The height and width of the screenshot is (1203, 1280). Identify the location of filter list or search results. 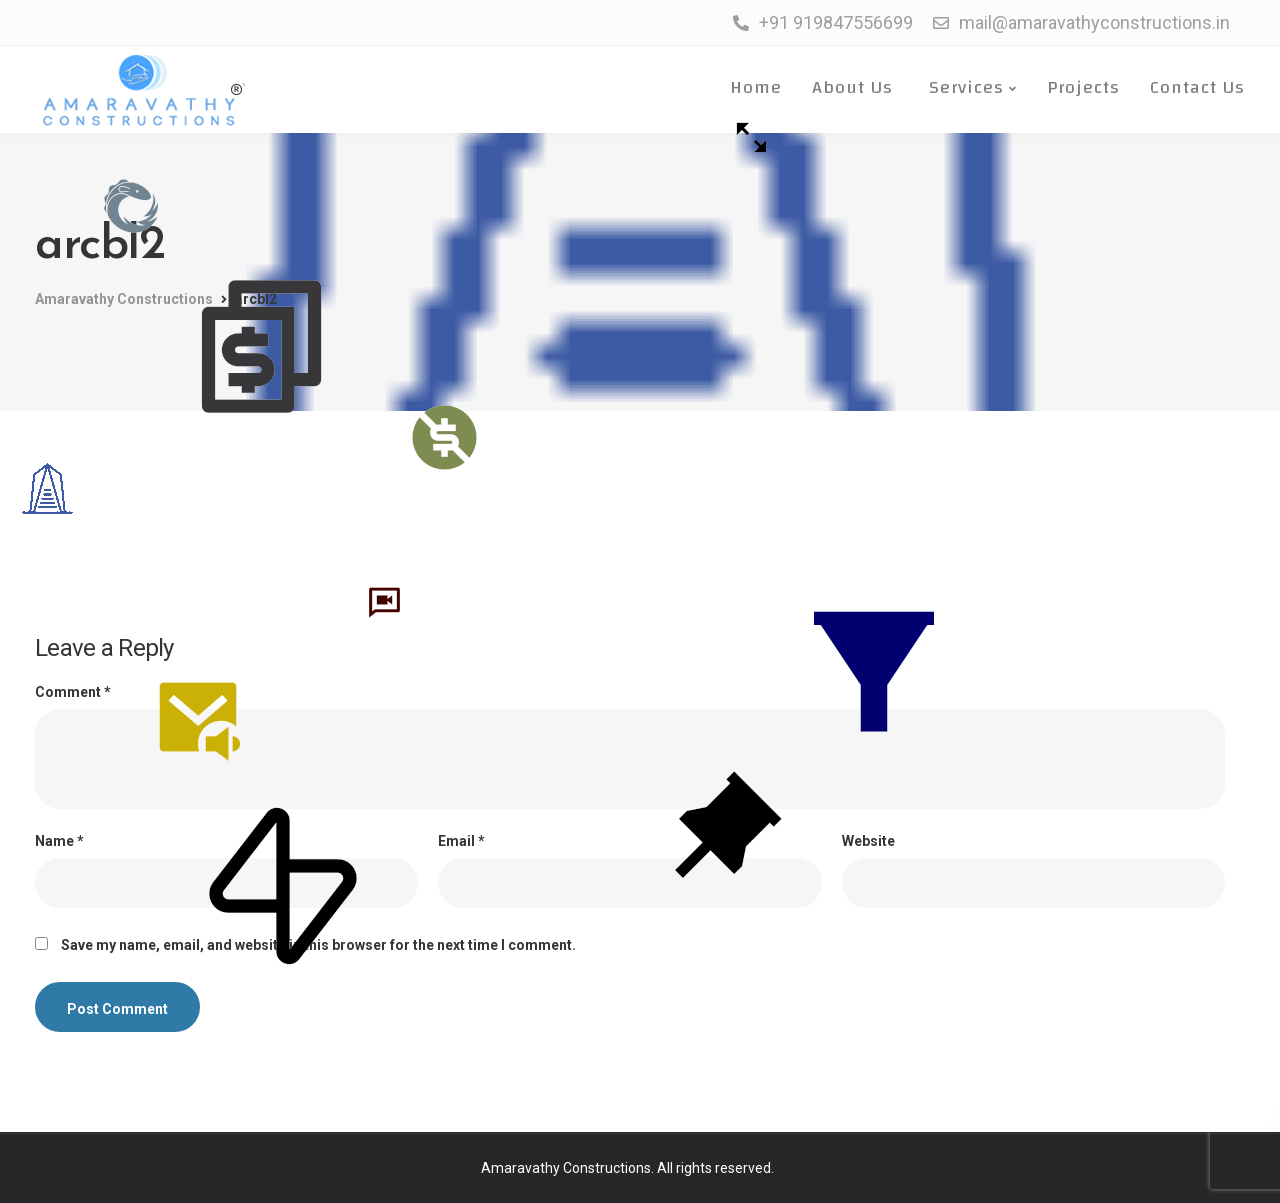
(874, 665).